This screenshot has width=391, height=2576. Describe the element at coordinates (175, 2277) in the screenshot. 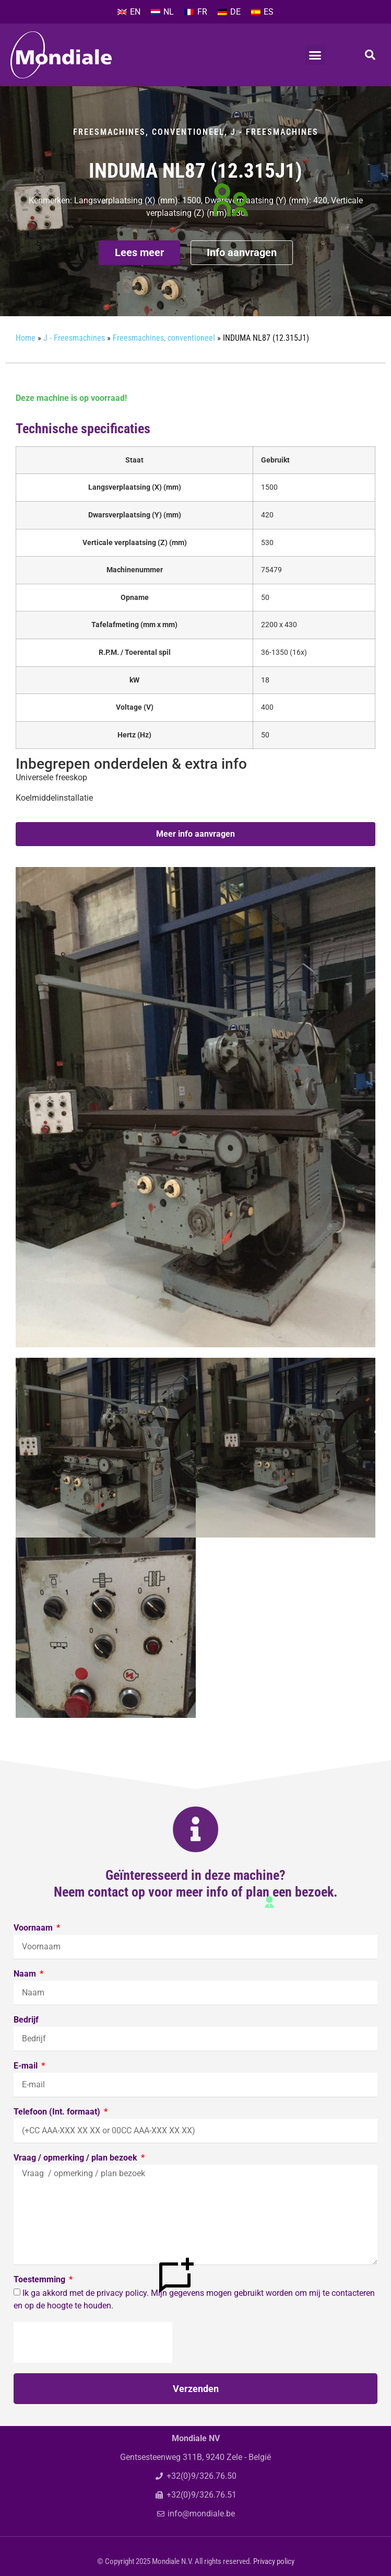

I see `start a new chat conversation` at that location.